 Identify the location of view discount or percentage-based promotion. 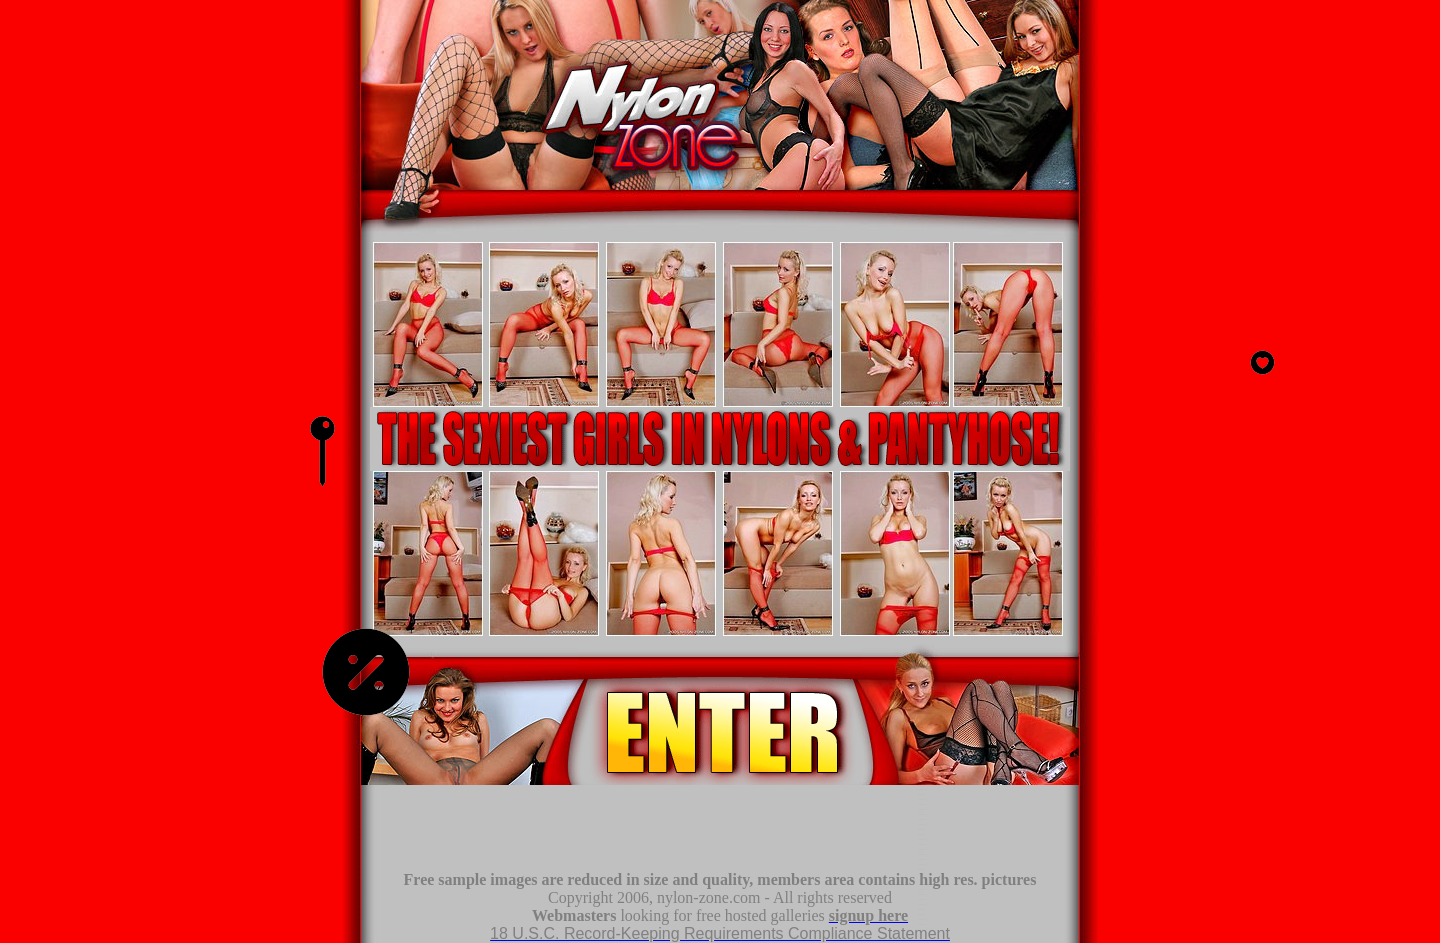
(366, 672).